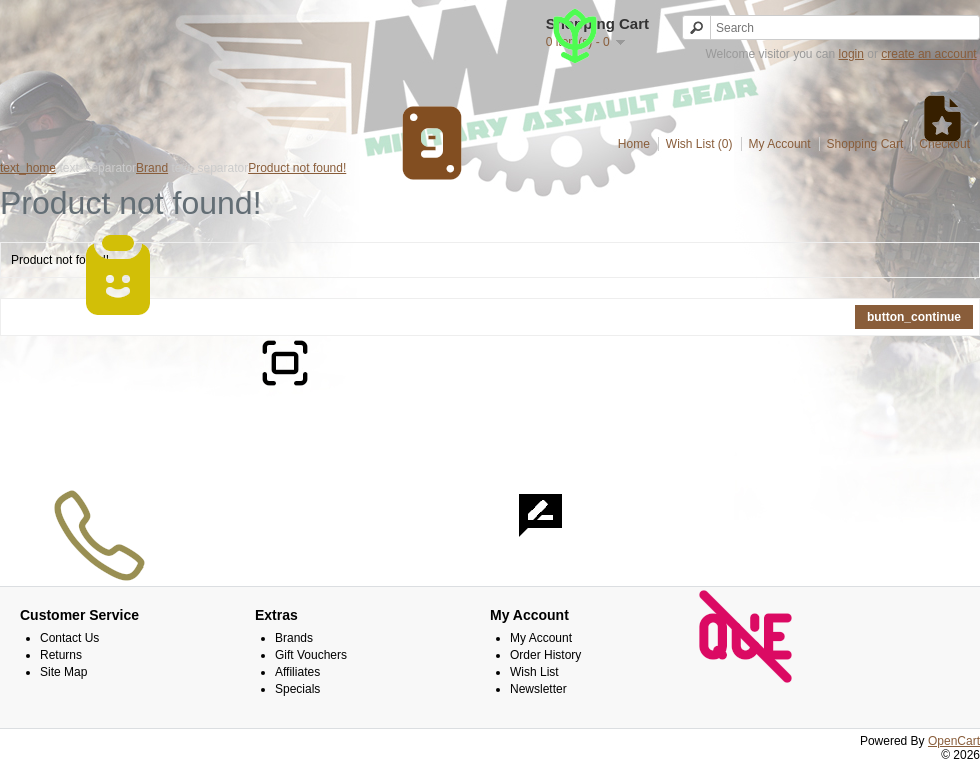  What do you see at coordinates (118, 275) in the screenshot?
I see `view positive feedback or reviews` at bounding box center [118, 275].